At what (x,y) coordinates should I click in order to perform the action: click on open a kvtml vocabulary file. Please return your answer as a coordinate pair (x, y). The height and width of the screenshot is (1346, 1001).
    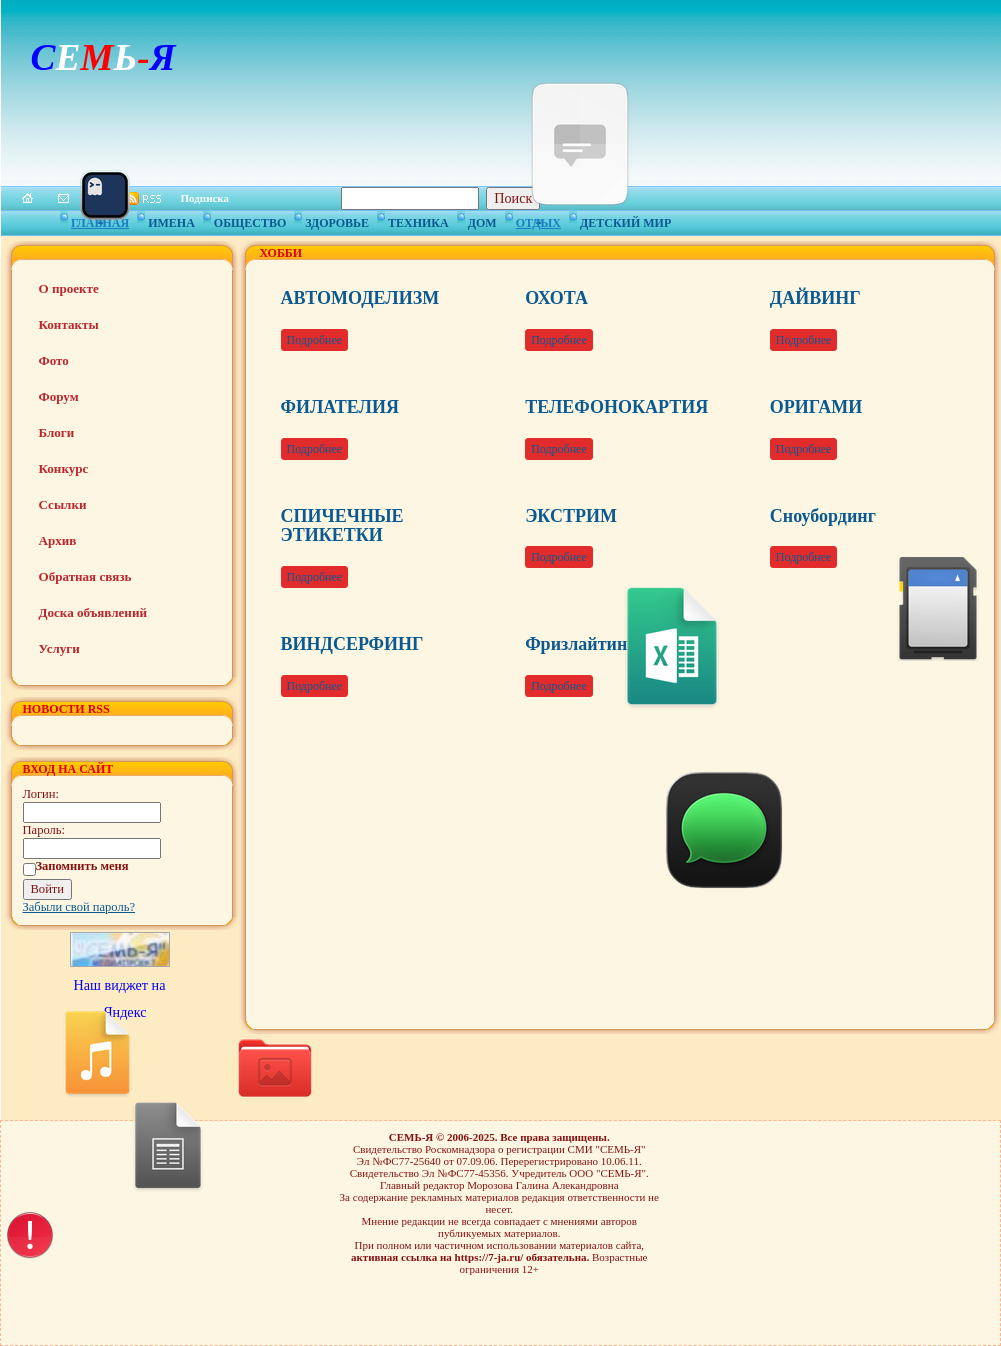
    Looking at the image, I should click on (168, 1147).